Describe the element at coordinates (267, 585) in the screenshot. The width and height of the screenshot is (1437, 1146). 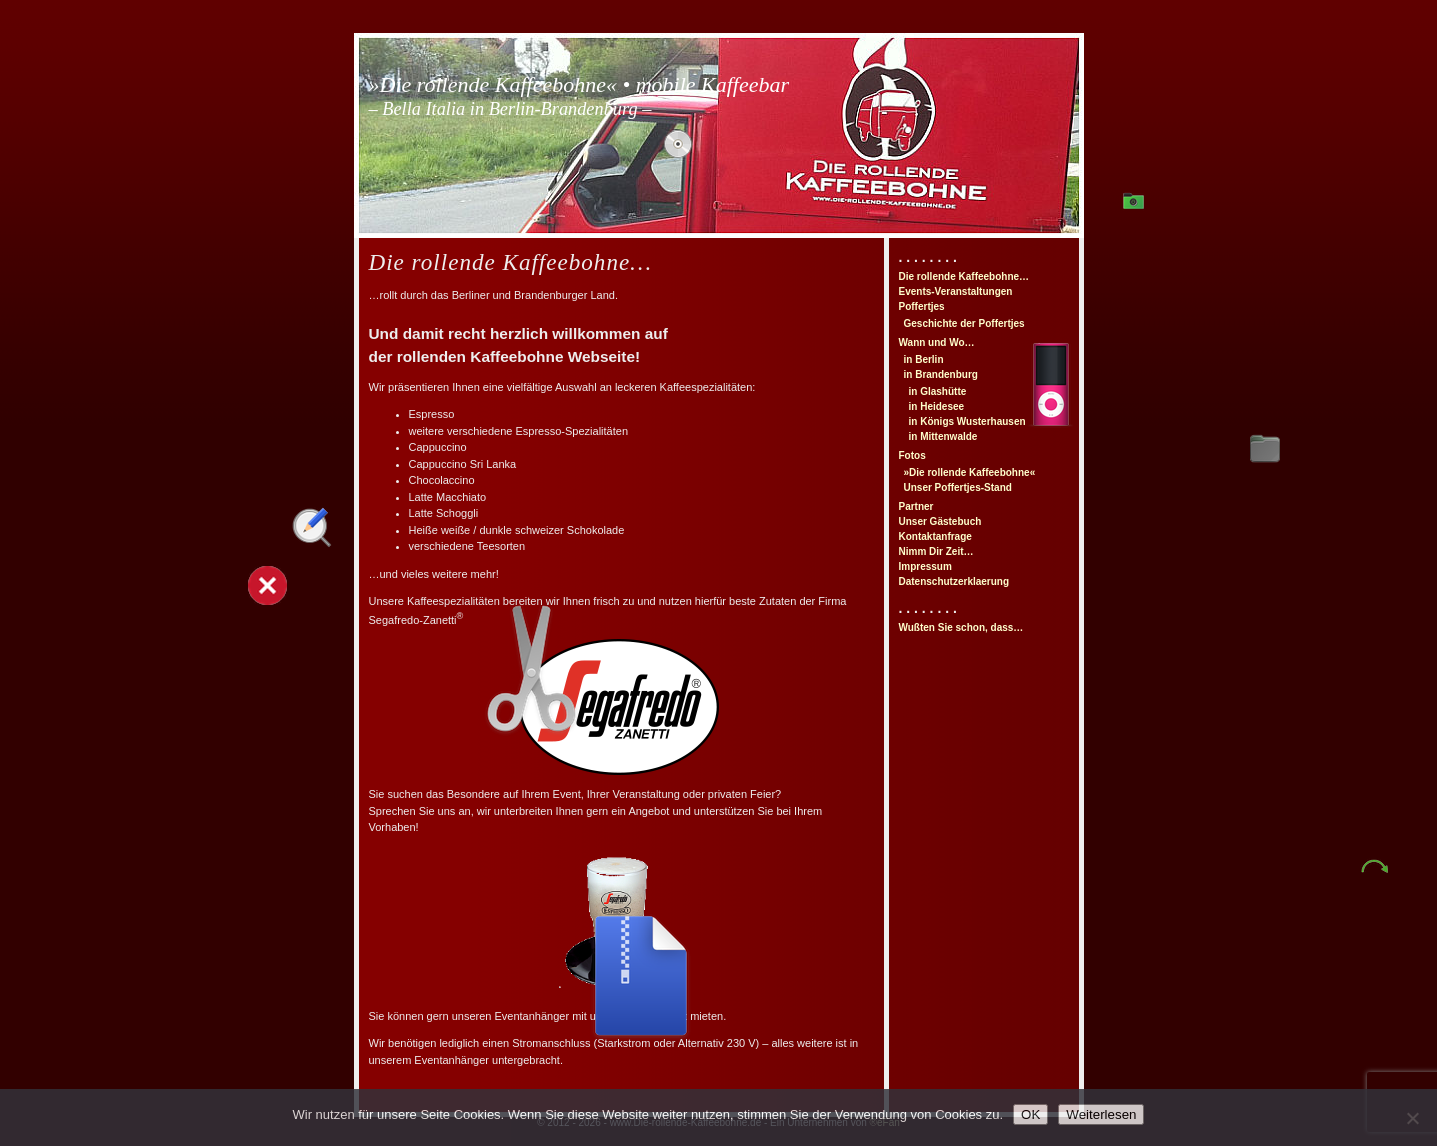
I see `close the current window or dialog` at that location.